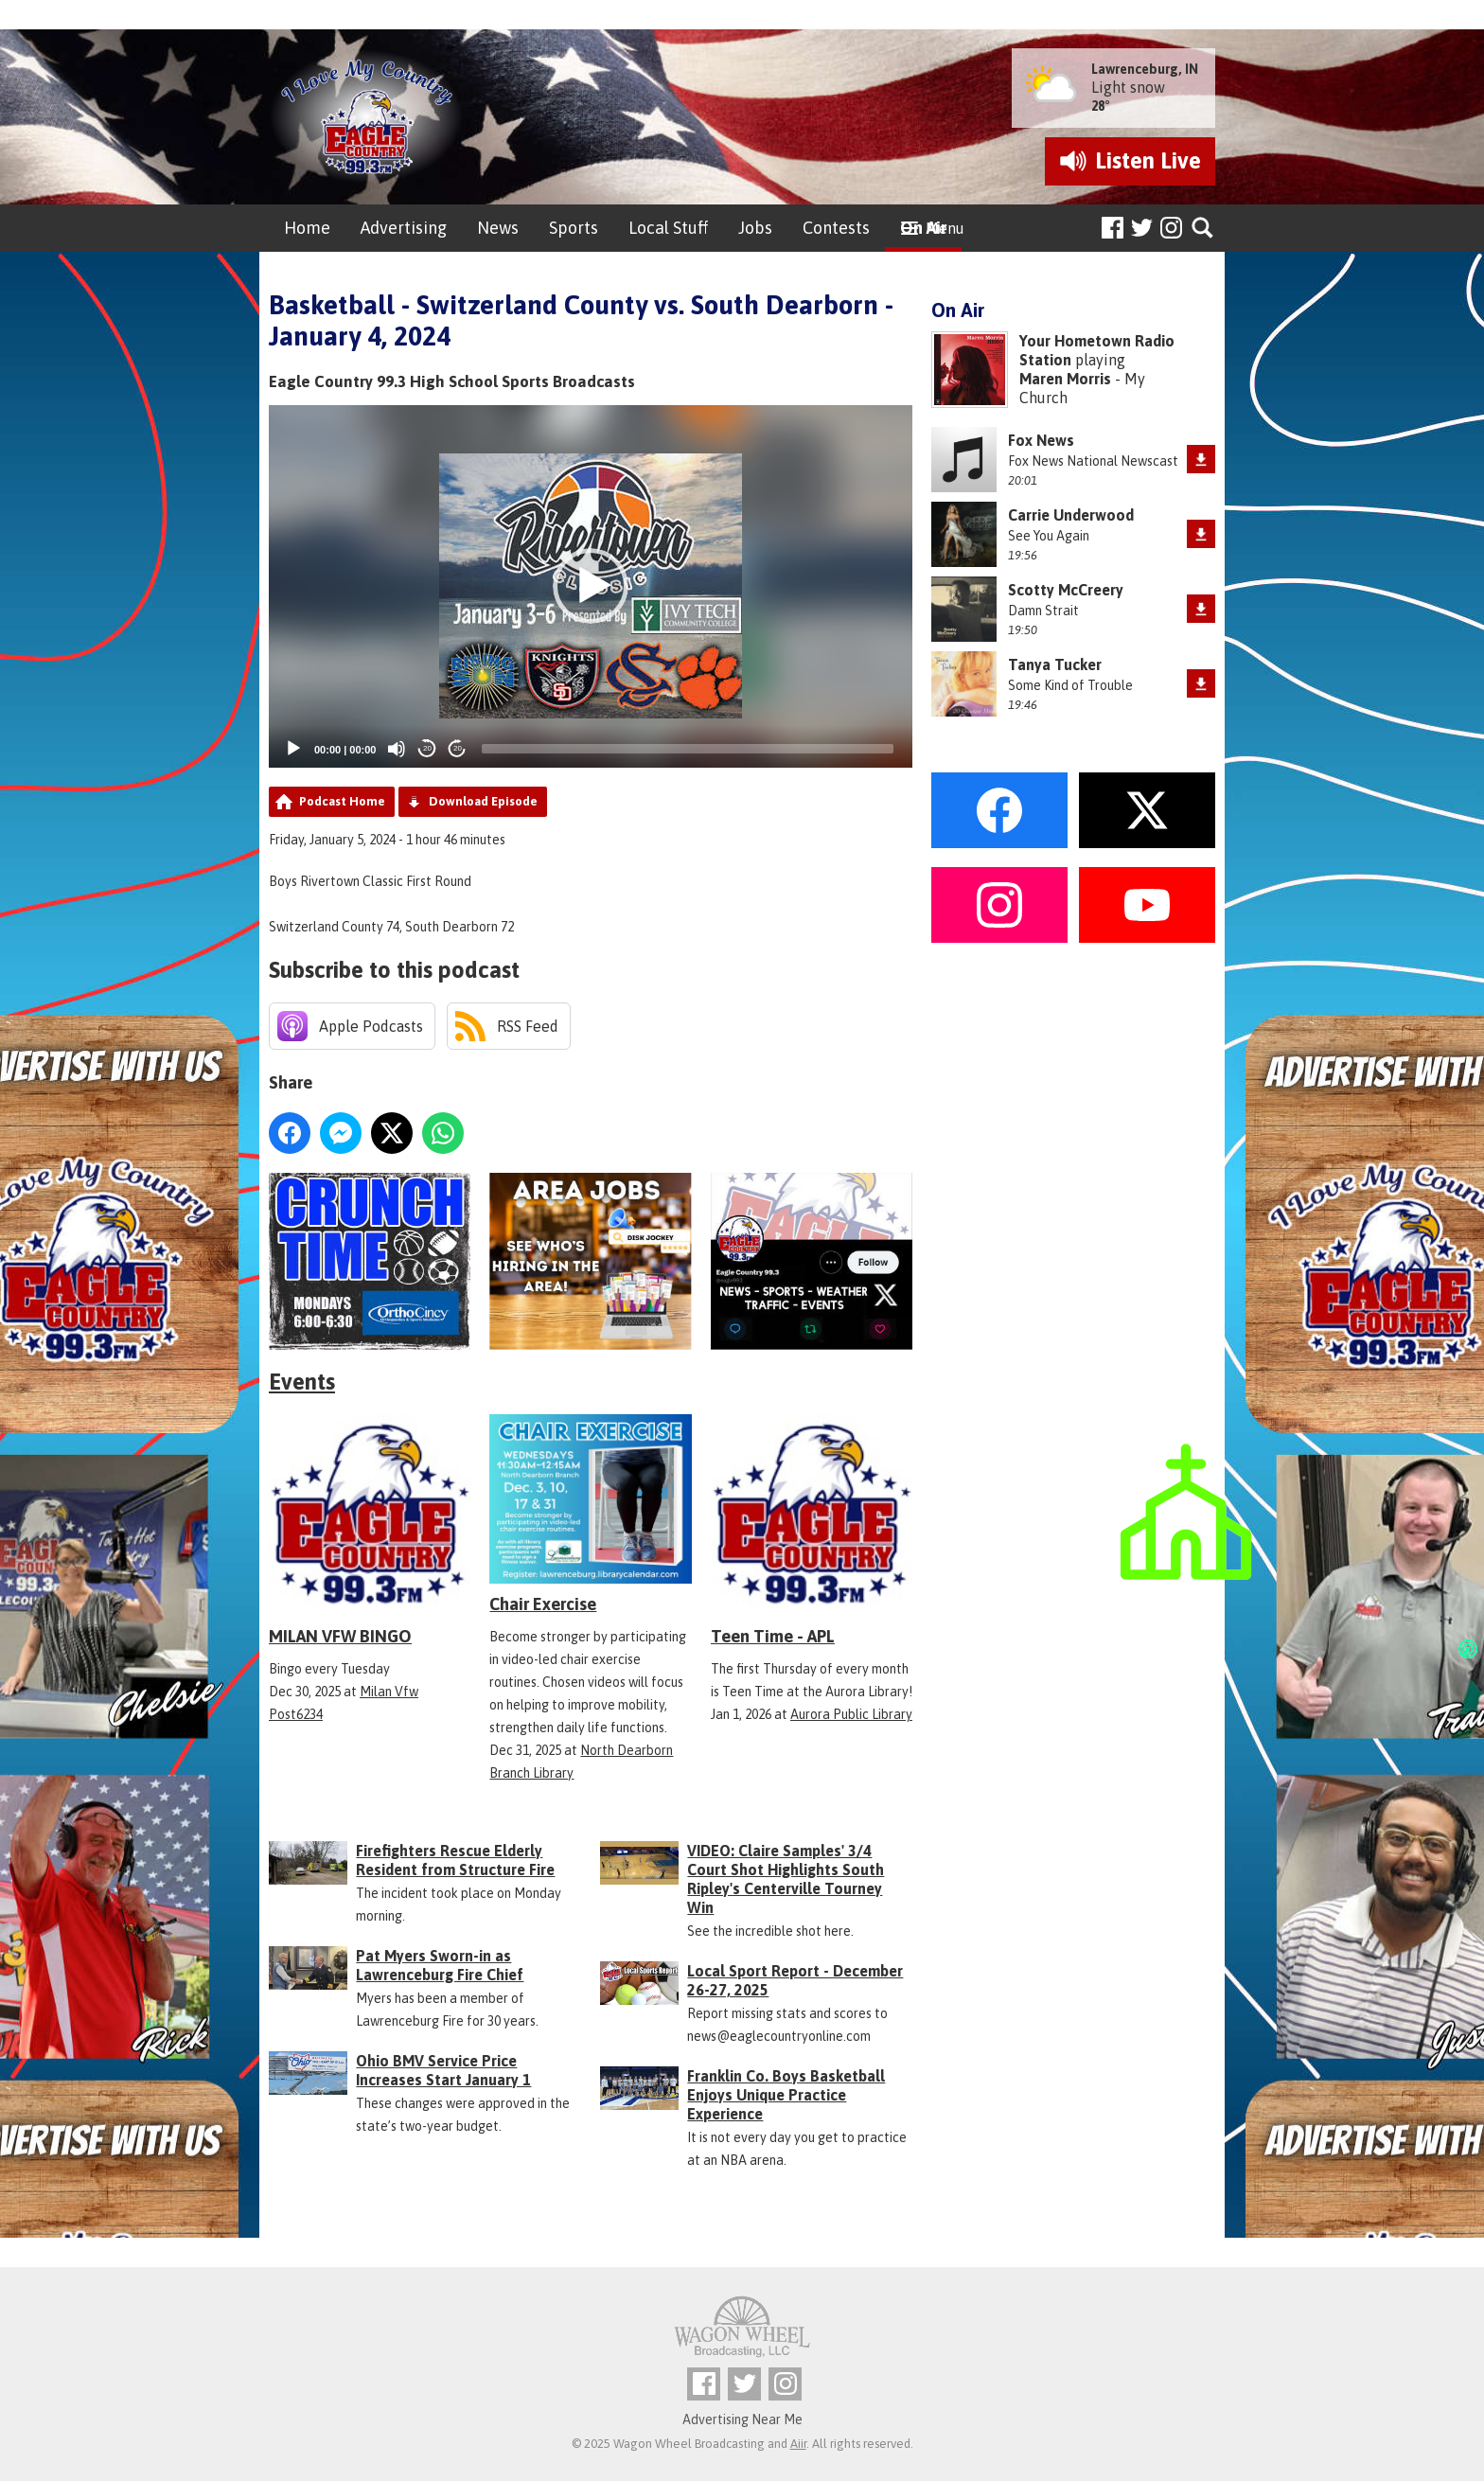  I want to click on indicates a nearby church or place of worship, so click(1186, 1519).